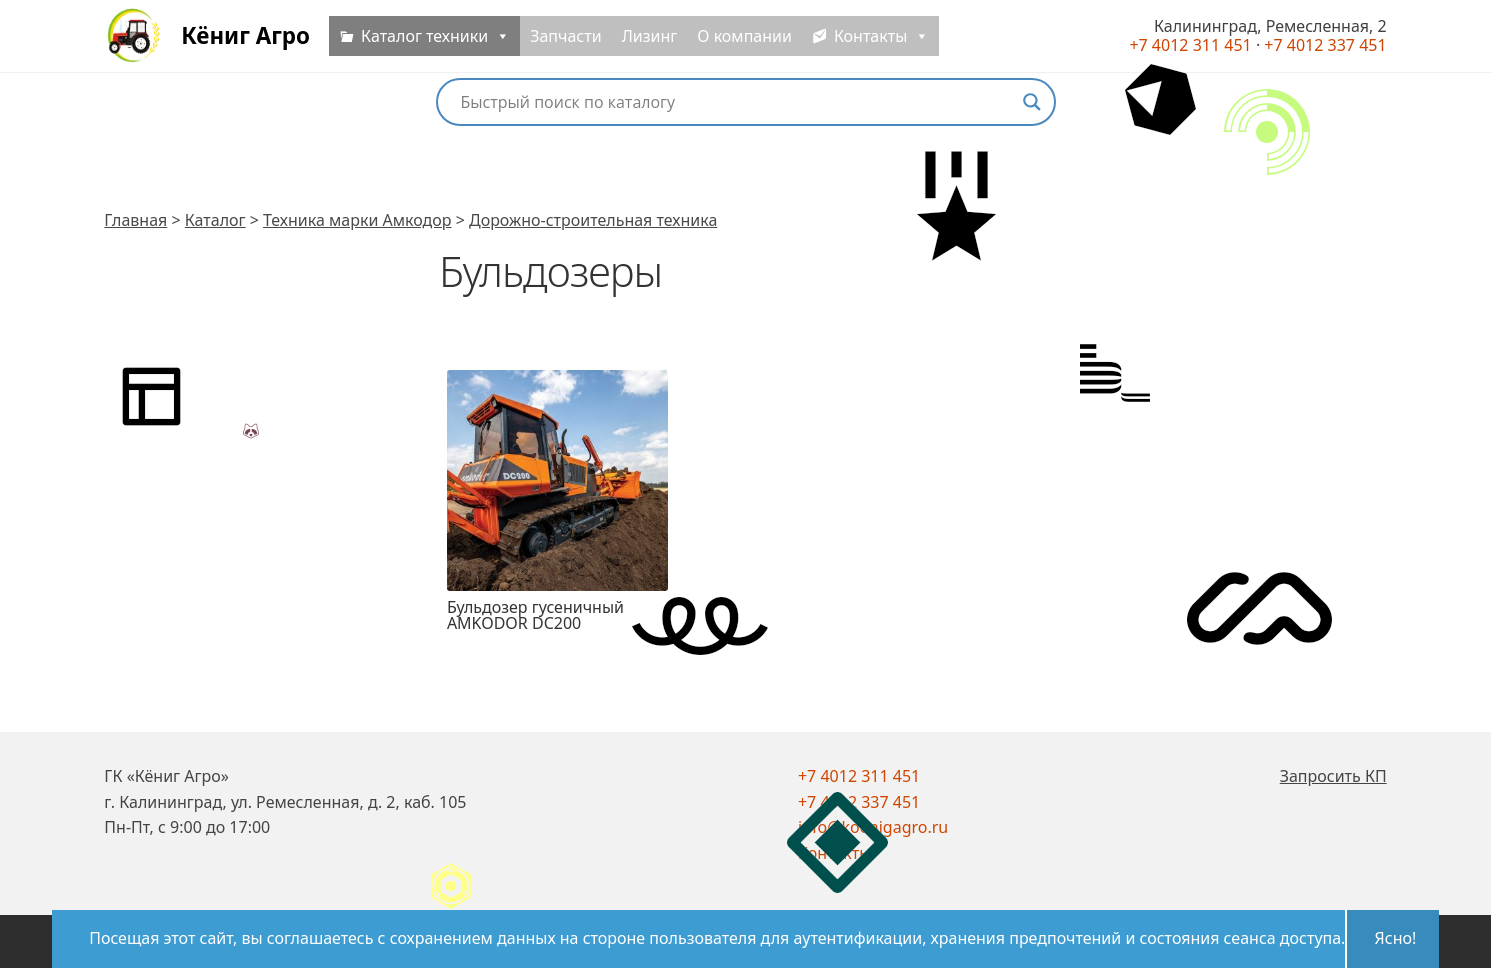 This screenshot has width=1491, height=968. I want to click on open Nginx Proxy Manager dashboard, so click(451, 886).